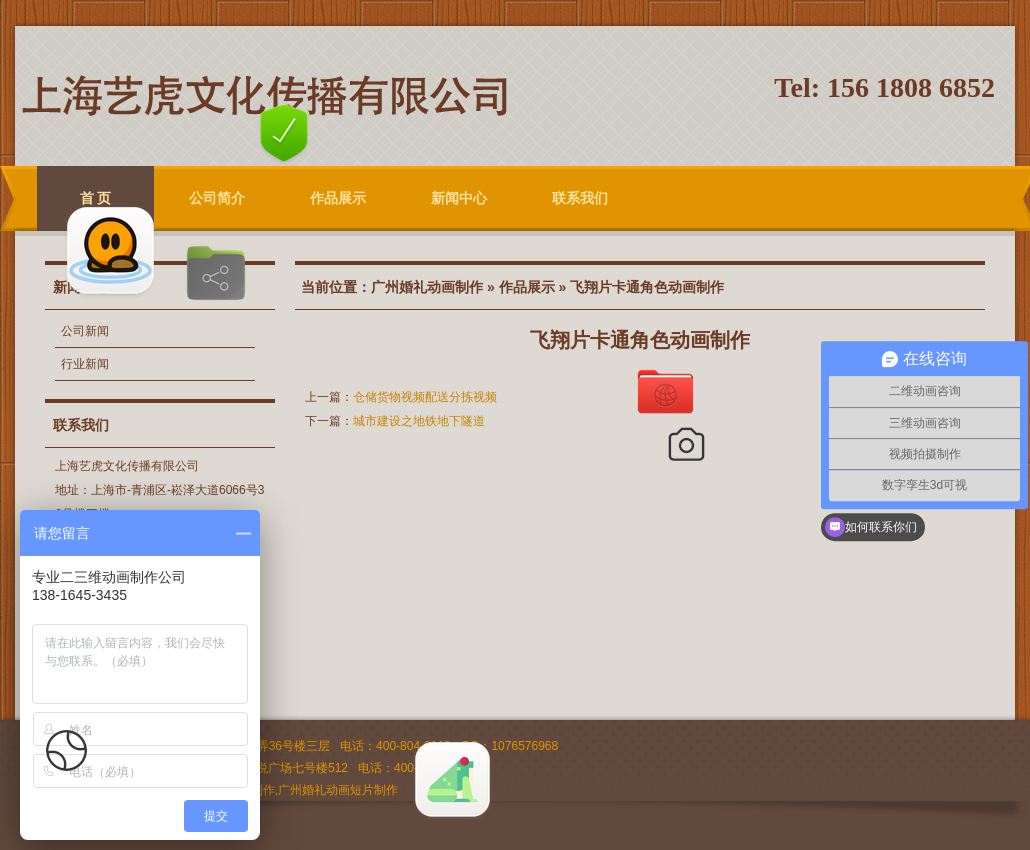  What do you see at coordinates (284, 135) in the screenshot?
I see `indicates high security status or strong protection enabled` at bounding box center [284, 135].